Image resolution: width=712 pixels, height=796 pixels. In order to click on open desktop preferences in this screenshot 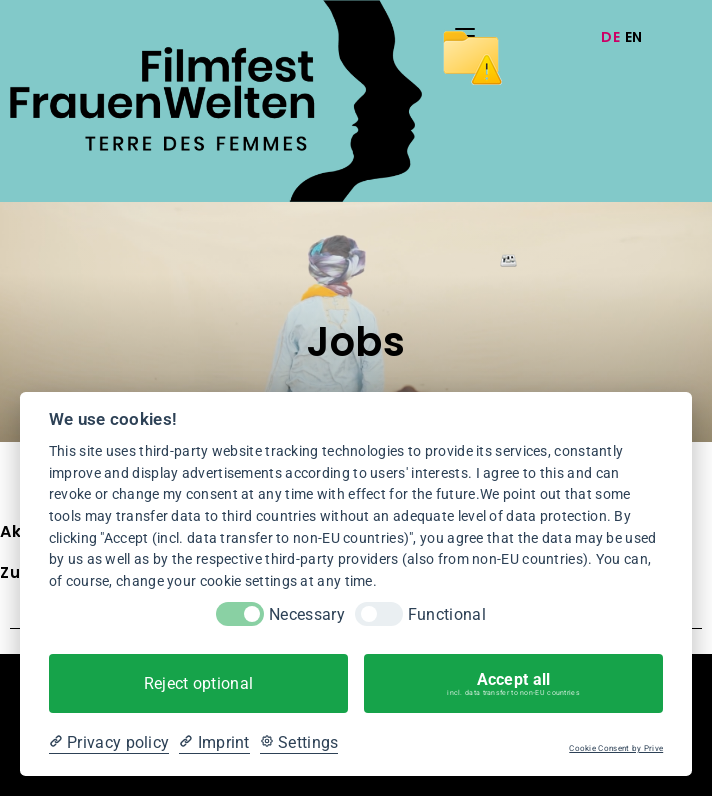, I will do `click(508, 260)`.